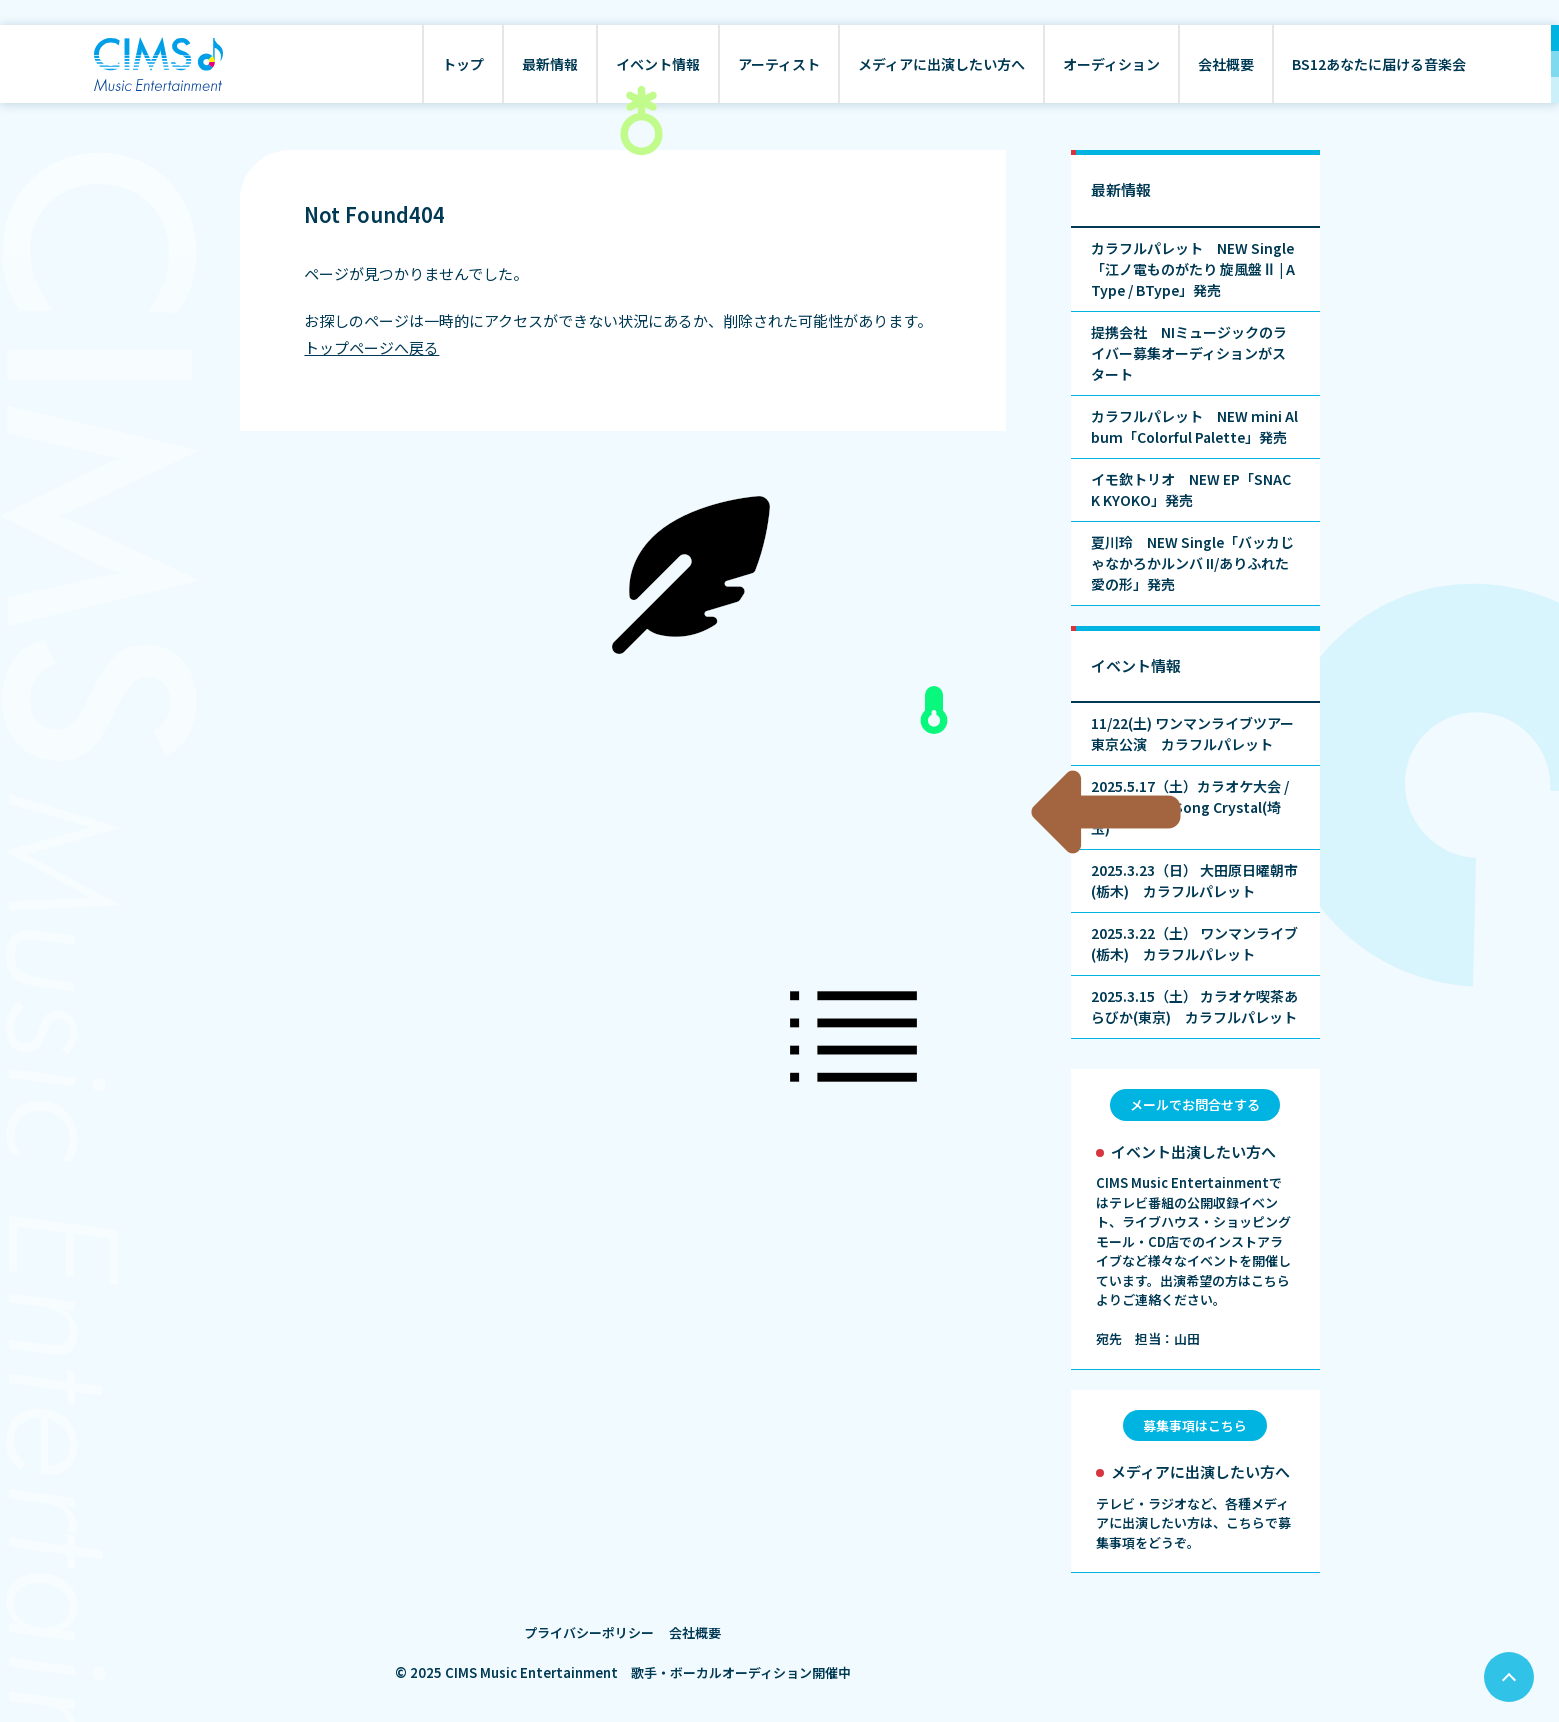 The width and height of the screenshot is (1559, 1722). Describe the element at coordinates (1106, 812) in the screenshot. I see `go back to the previous screen` at that location.